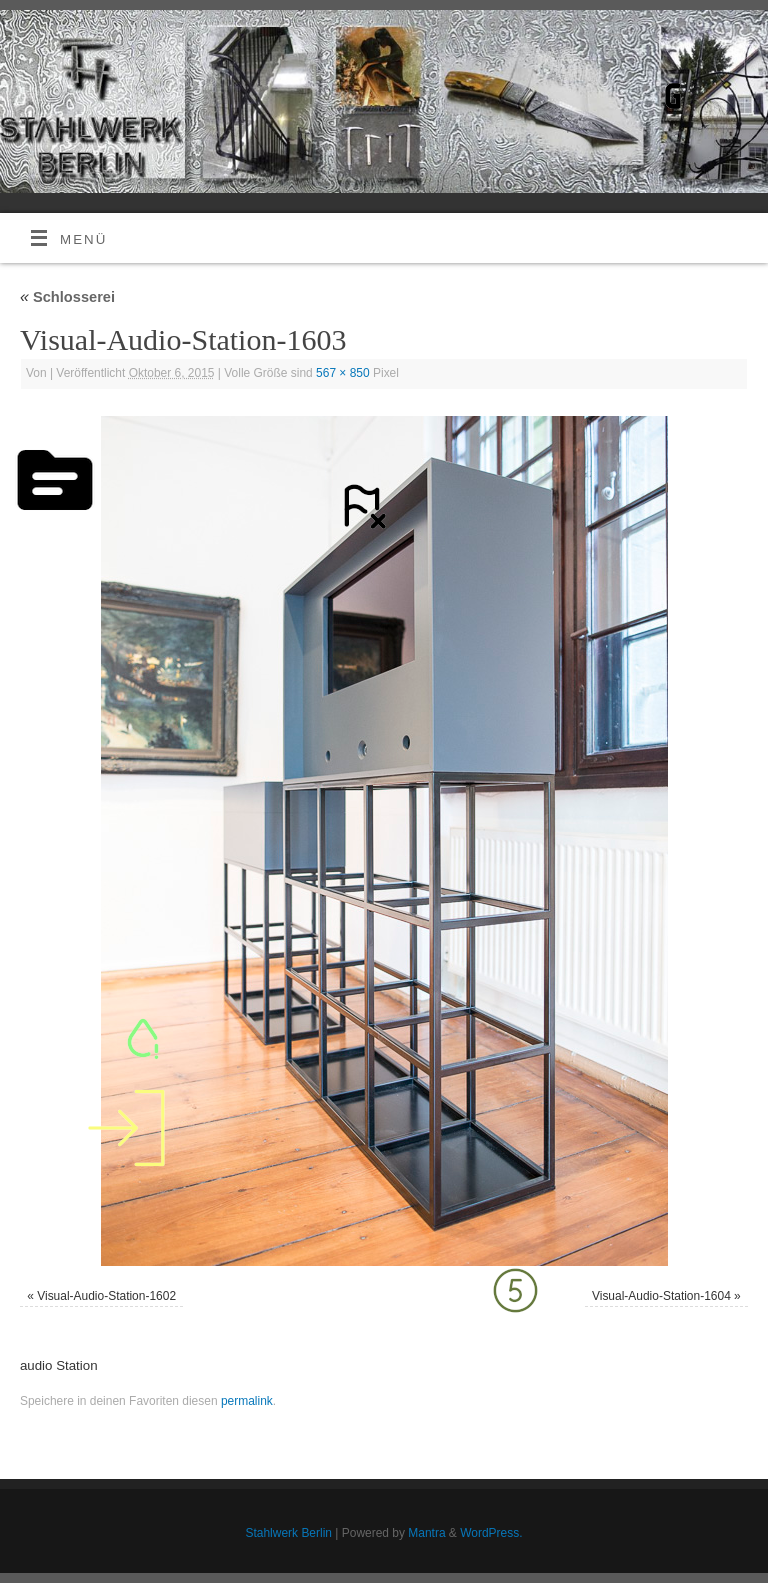 This screenshot has height=1583, width=768. Describe the element at coordinates (133, 1128) in the screenshot. I see `sign in to your account` at that location.